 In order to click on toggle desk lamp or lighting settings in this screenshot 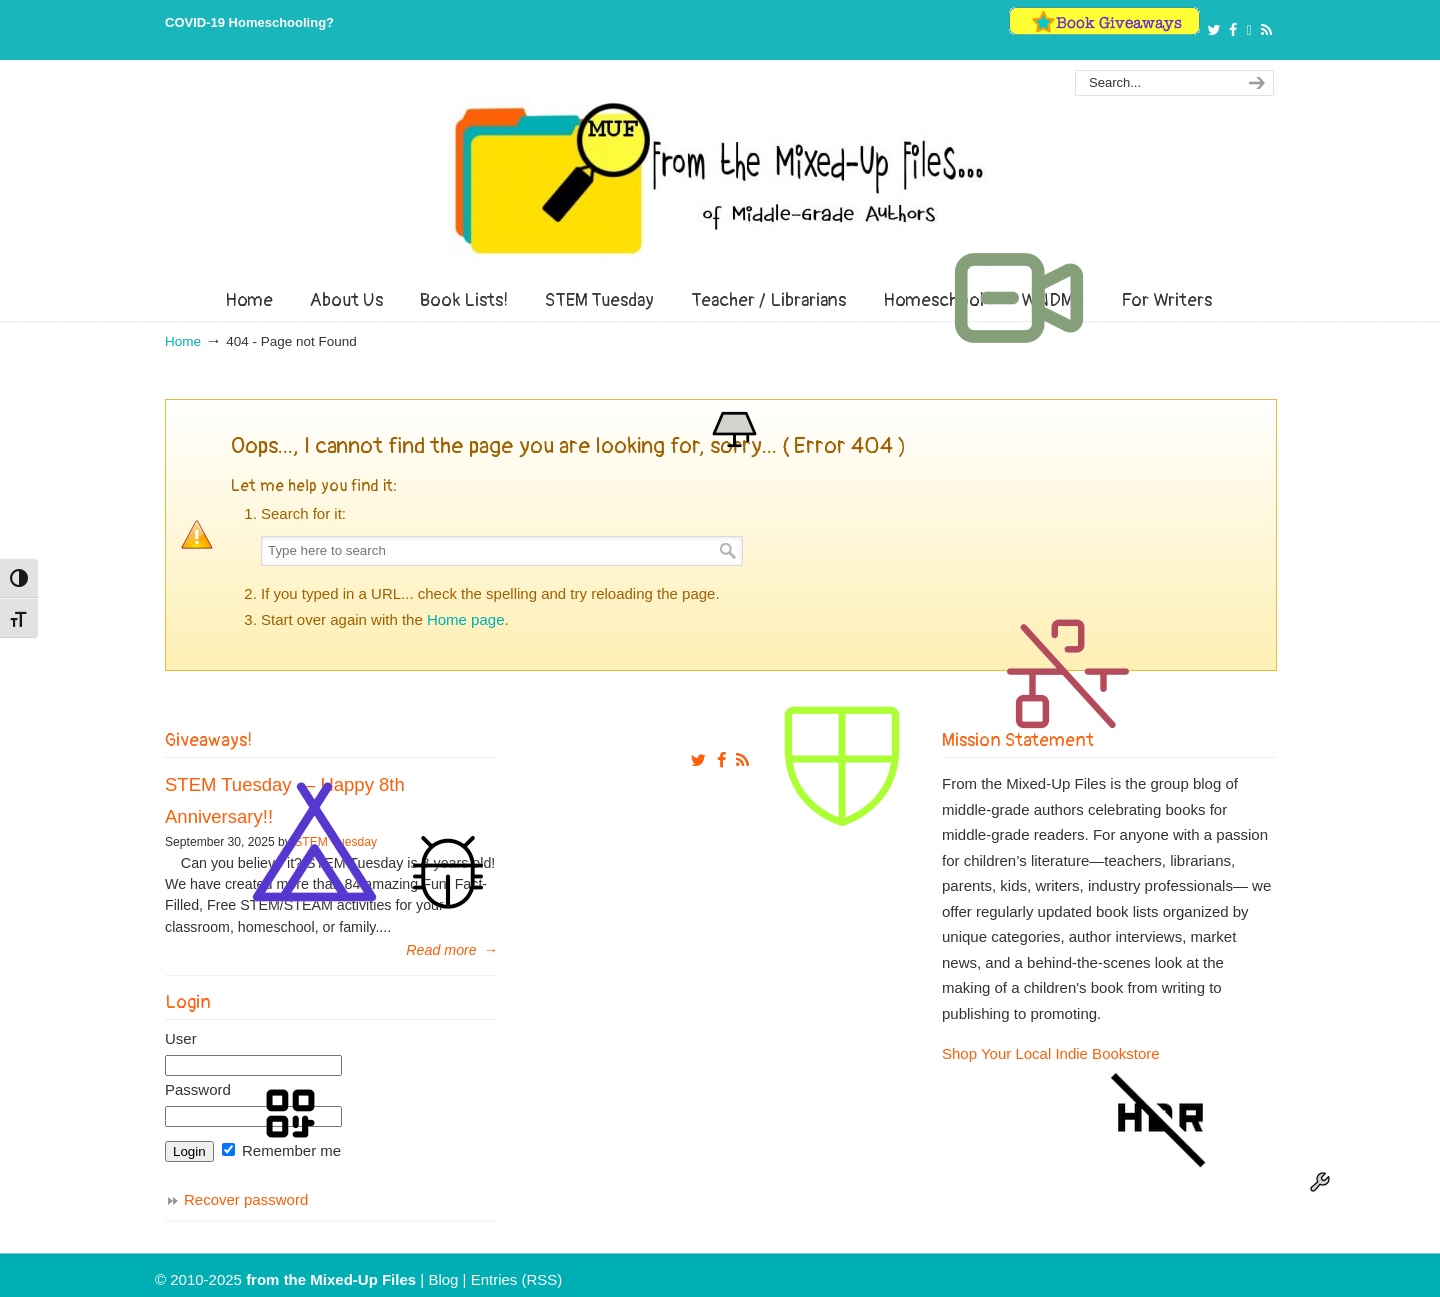, I will do `click(734, 429)`.